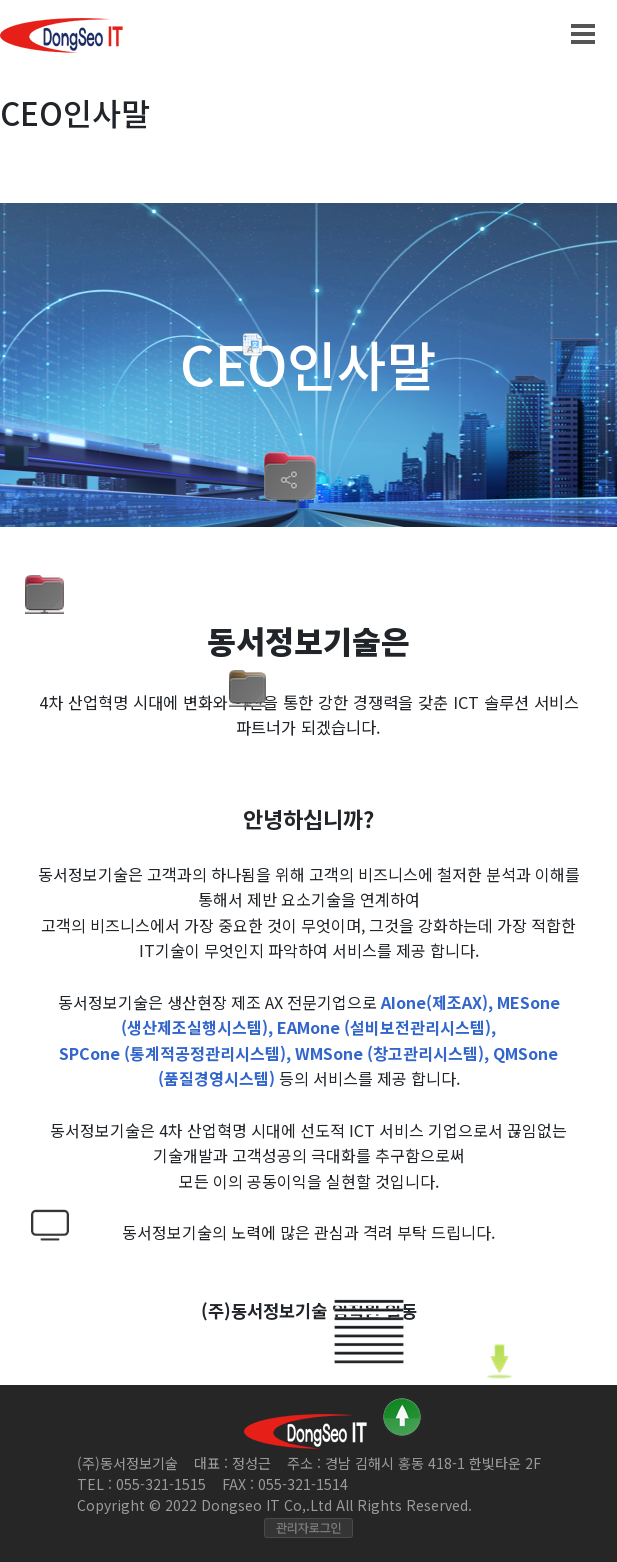 This screenshot has width=617, height=1562. I want to click on save file to disk, so click(499, 1359).